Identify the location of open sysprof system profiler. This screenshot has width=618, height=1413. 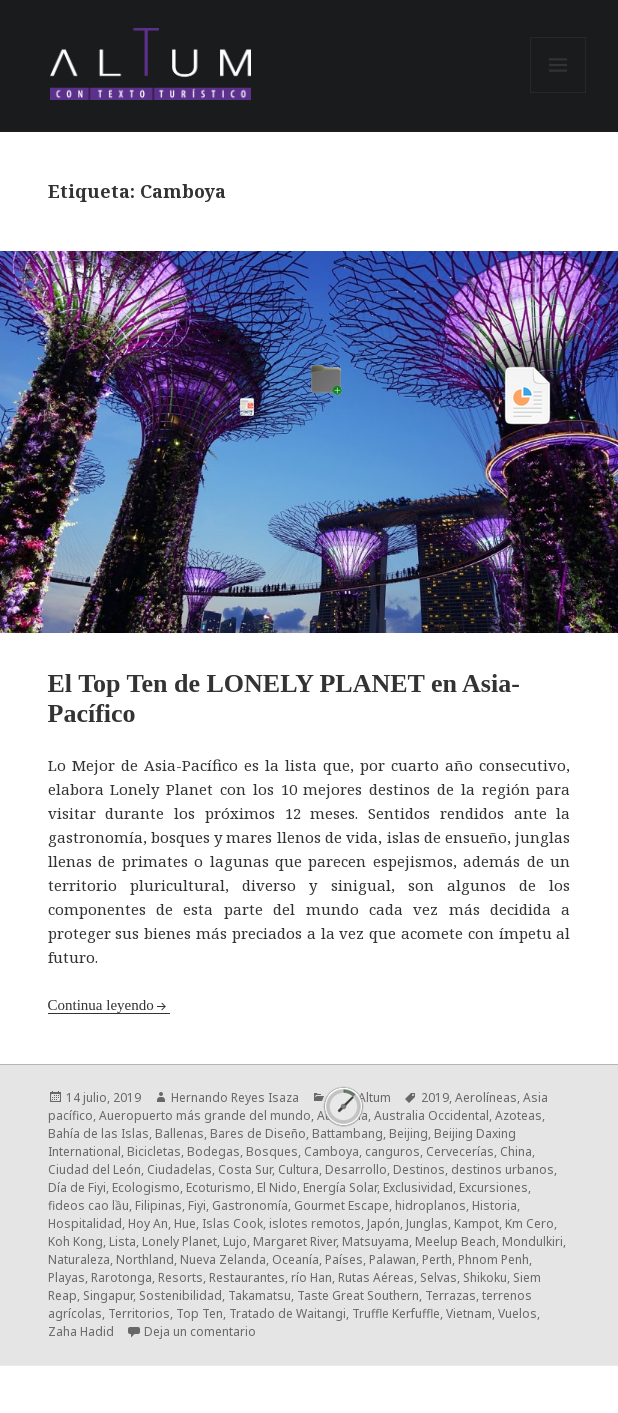
(343, 1106).